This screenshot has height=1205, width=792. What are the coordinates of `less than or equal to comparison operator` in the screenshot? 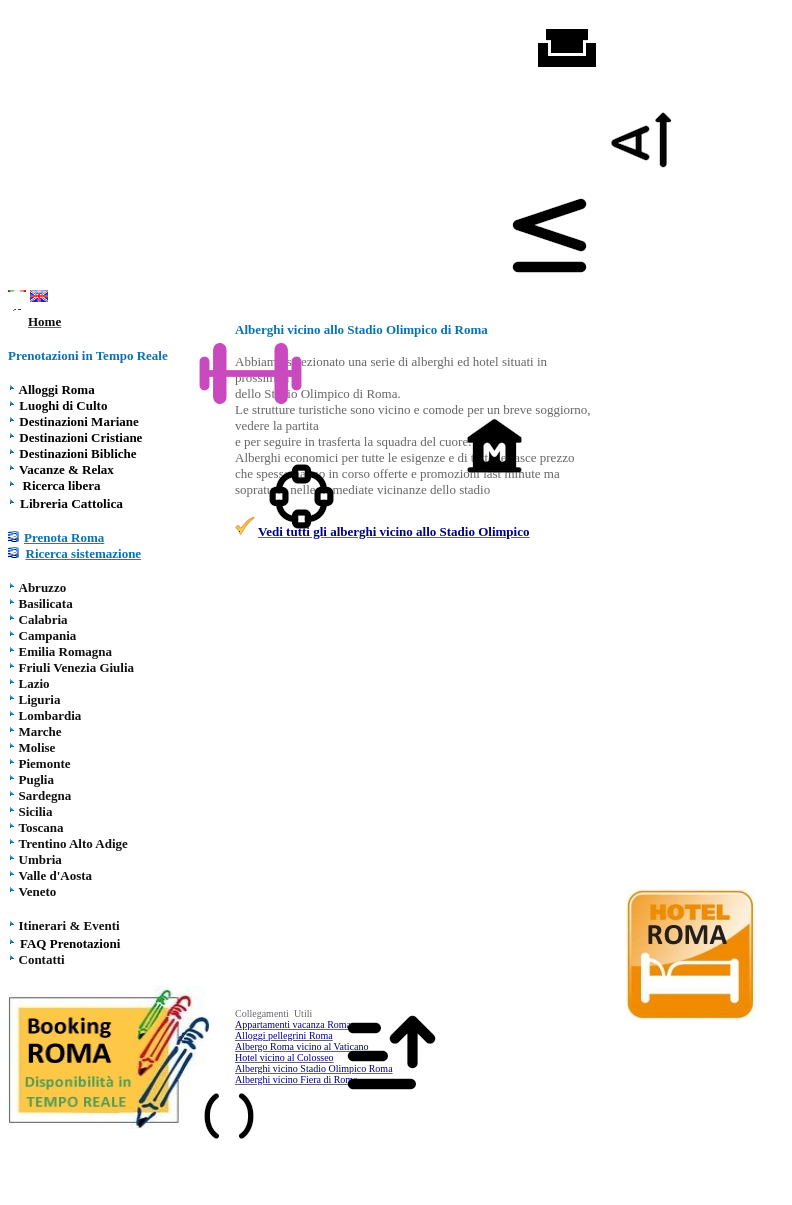 It's located at (549, 235).